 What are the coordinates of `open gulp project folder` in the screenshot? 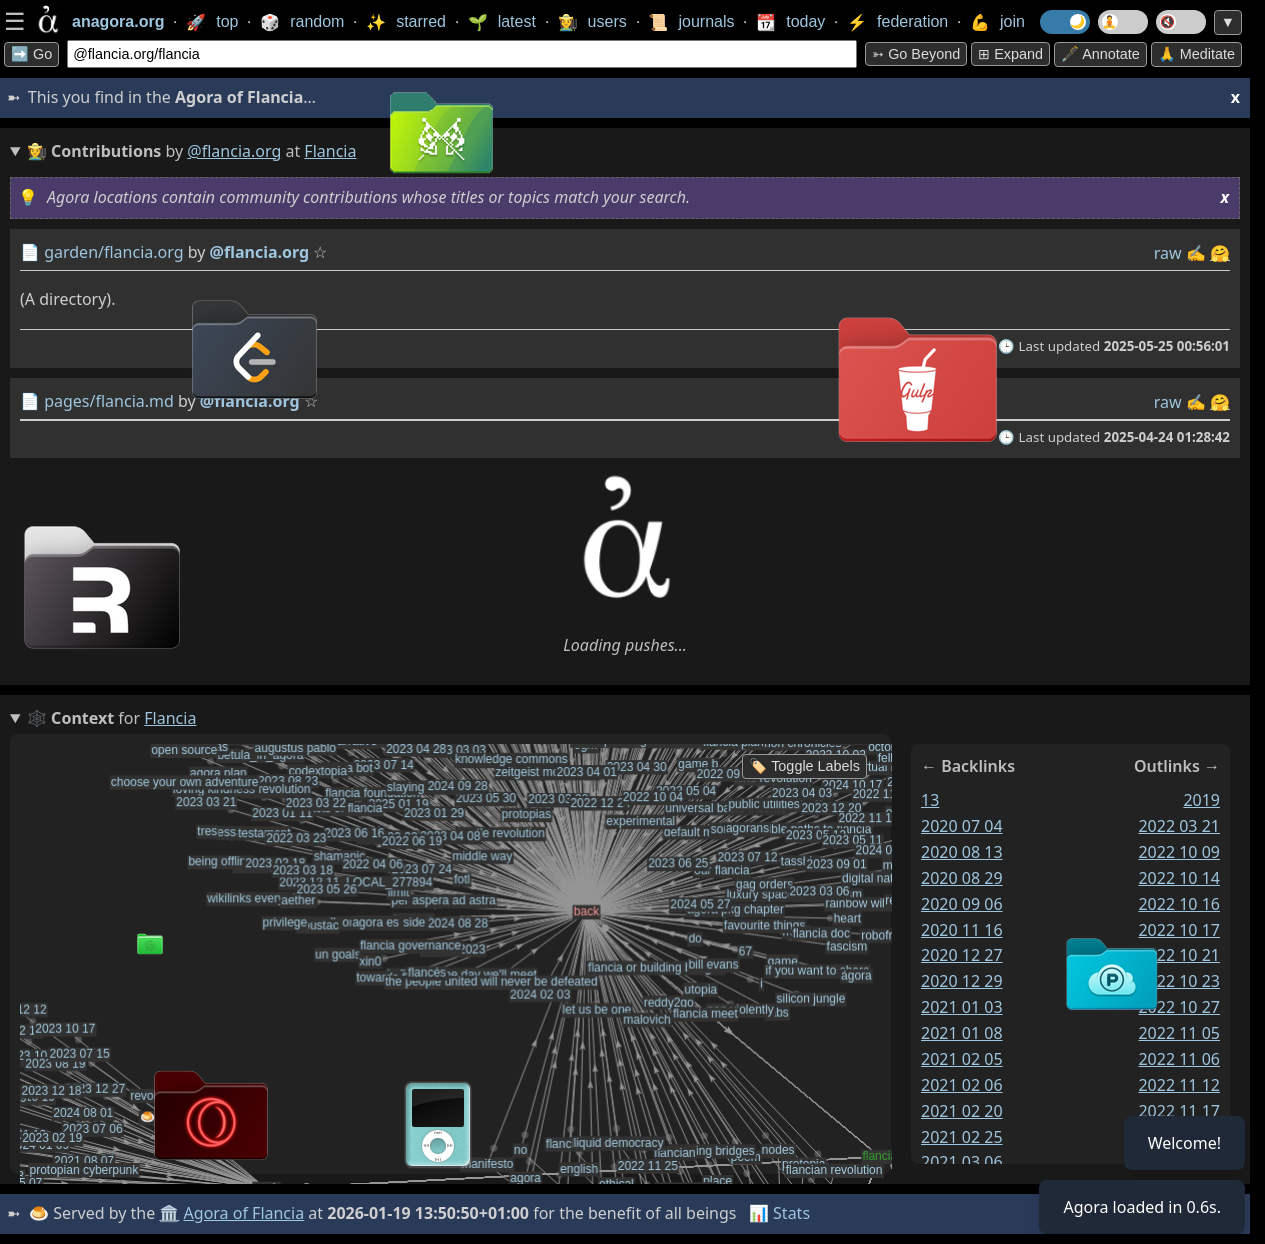 It's located at (917, 384).